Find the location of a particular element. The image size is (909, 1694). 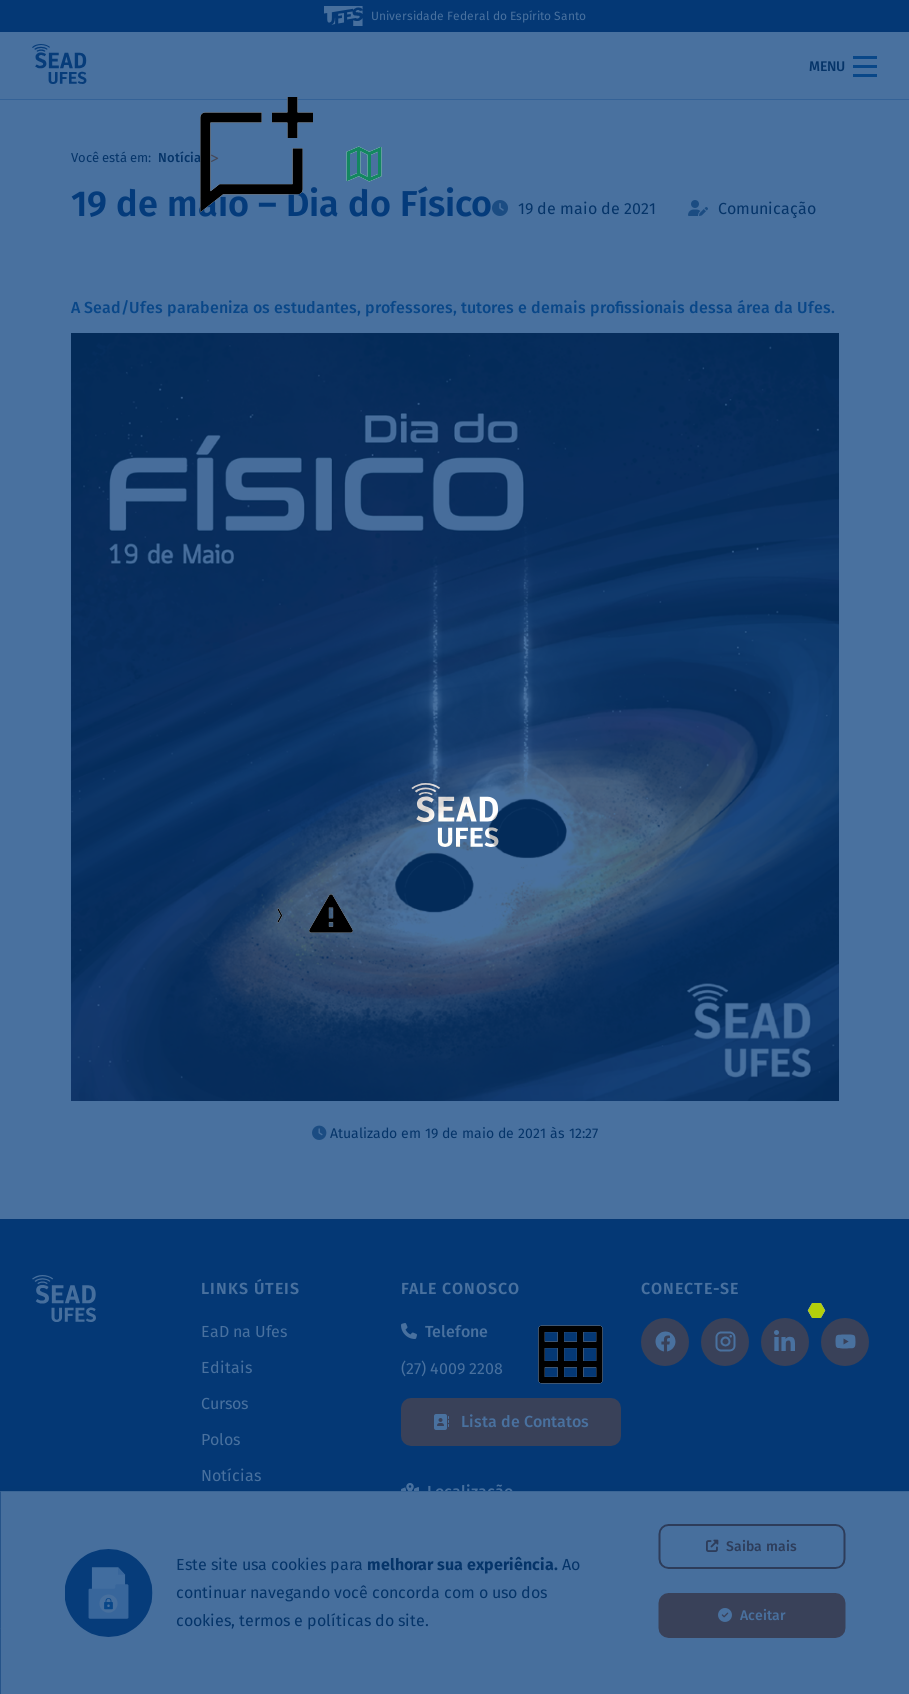

indicates a warning or alert that requires attention is located at coordinates (331, 914).